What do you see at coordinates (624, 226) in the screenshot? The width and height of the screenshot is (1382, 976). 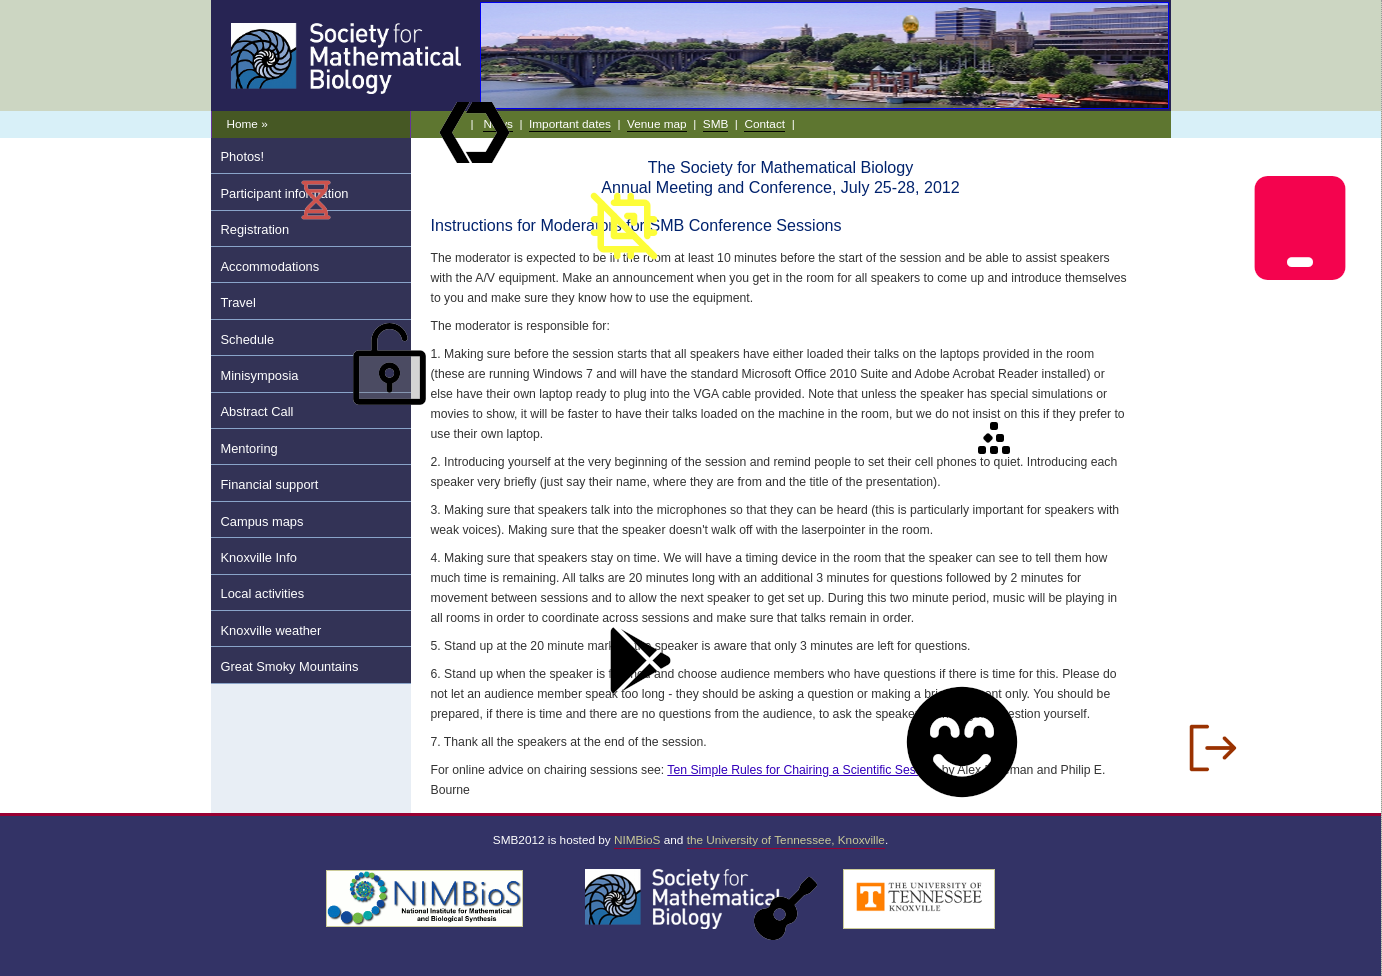 I see `indicates processor or CPU is disabled` at bounding box center [624, 226].